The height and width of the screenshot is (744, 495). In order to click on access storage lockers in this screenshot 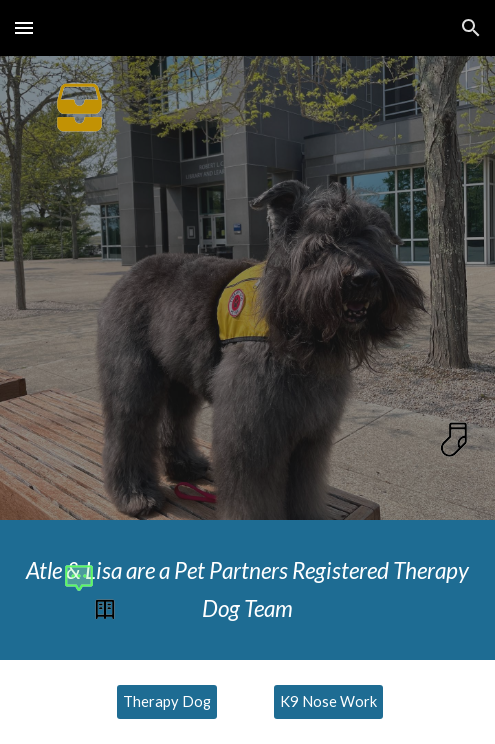, I will do `click(105, 609)`.